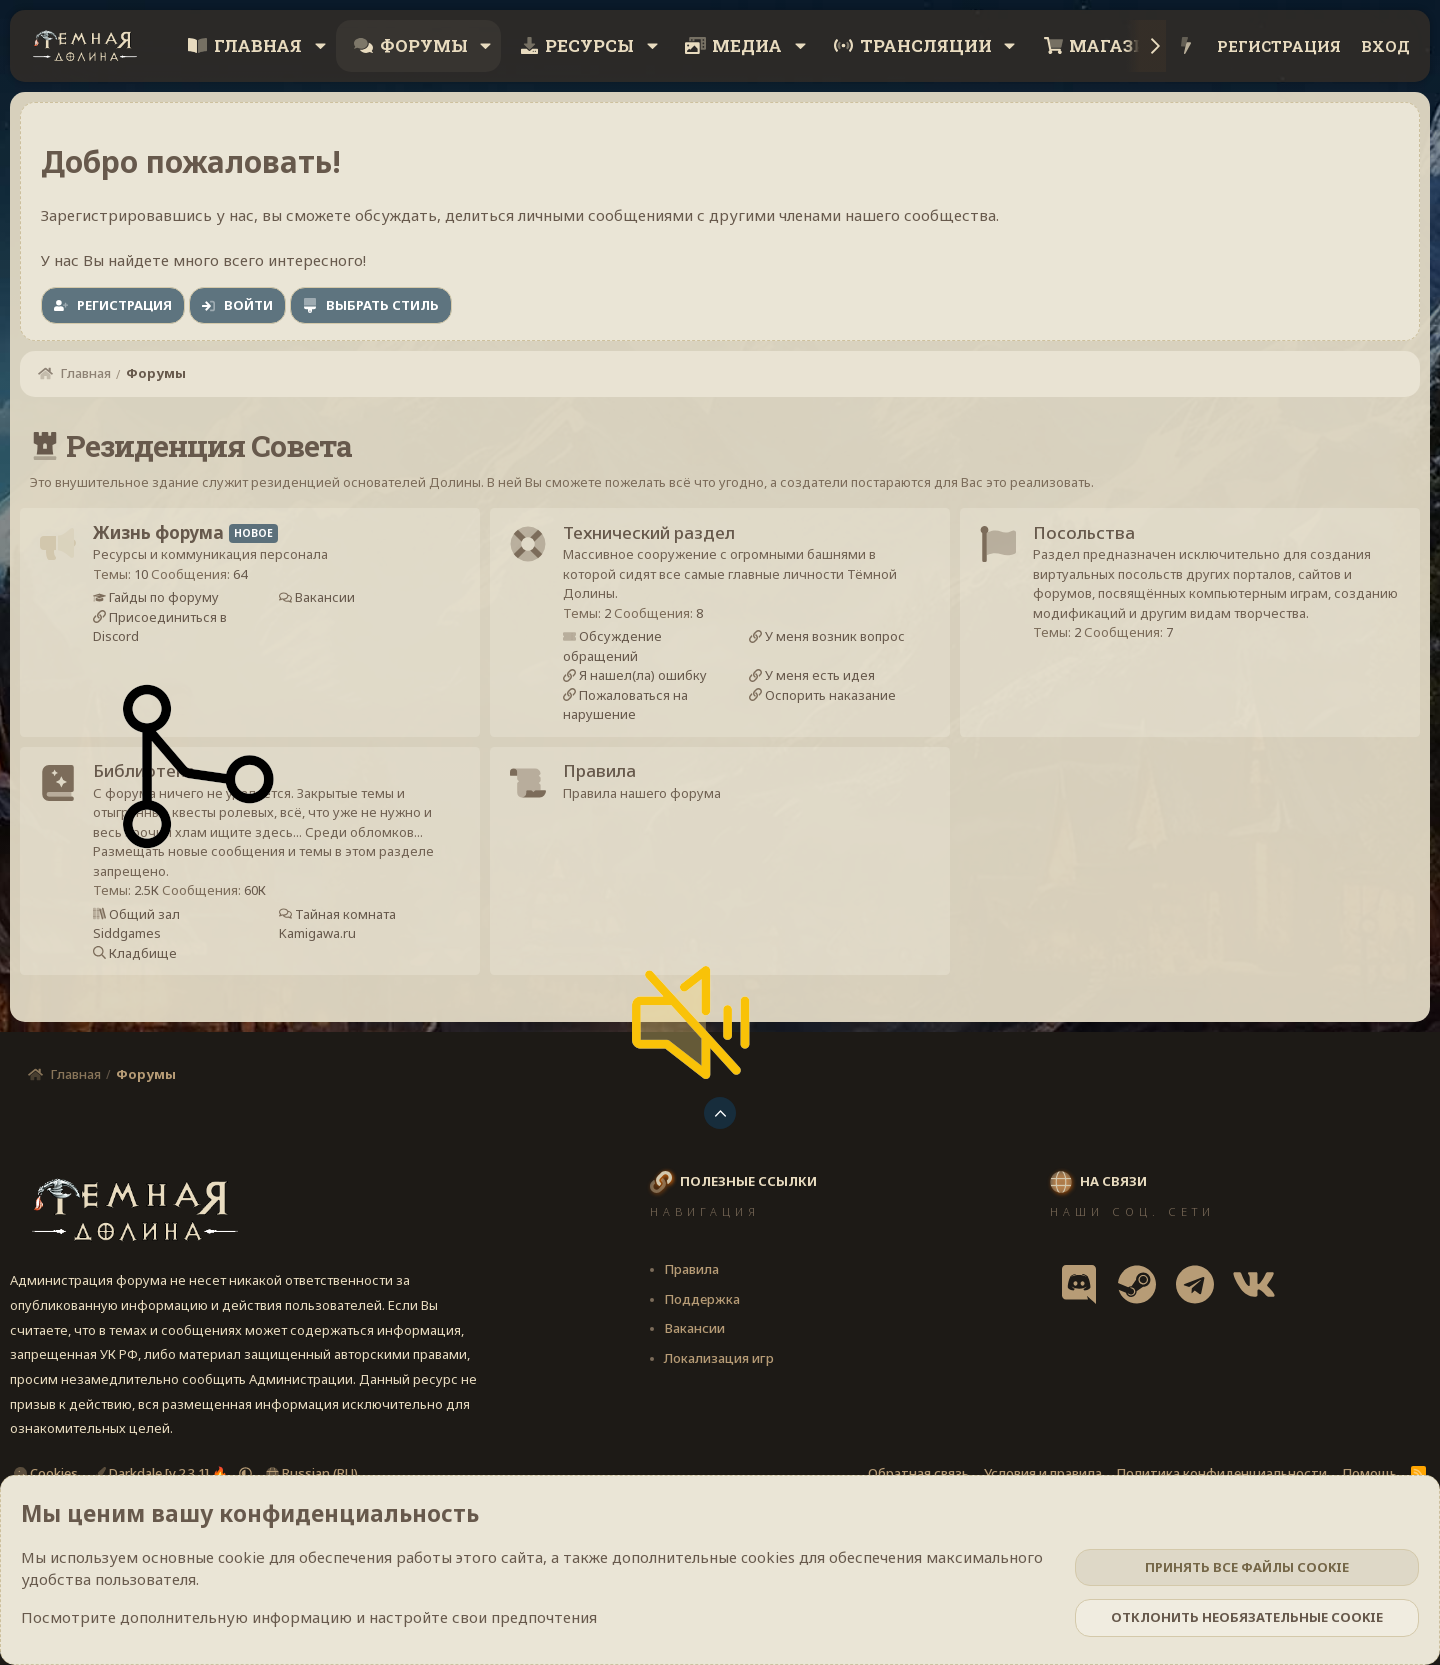 This screenshot has width=1440, height=1665. What do you see at coordinates (185, 766) in the screenshot?
I see `merge branches in version control` at bounding box center [185, 766].